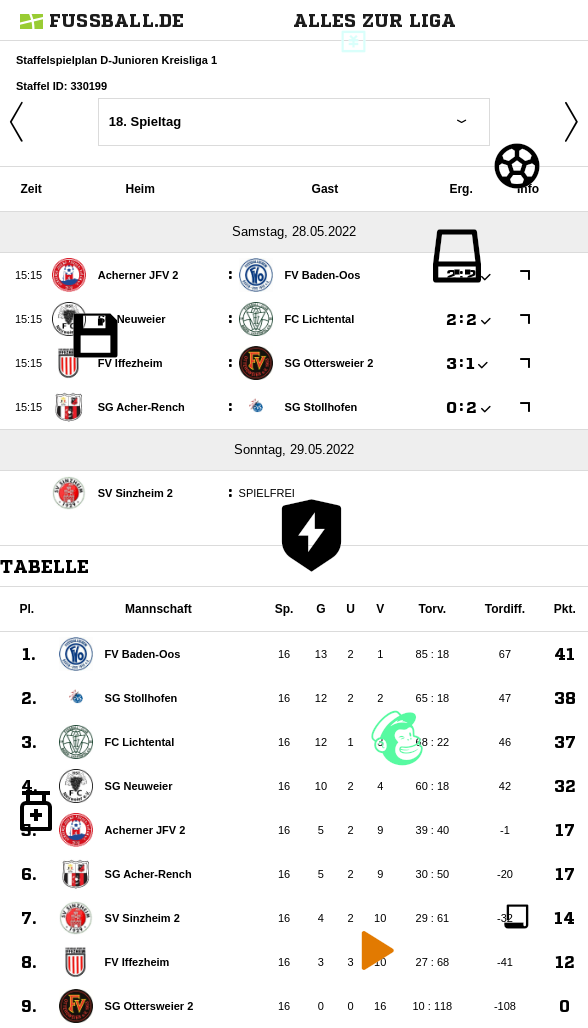 The height and width of the screenshot is (1028, 588). I want to click on play media or video content, so click(374, 950).